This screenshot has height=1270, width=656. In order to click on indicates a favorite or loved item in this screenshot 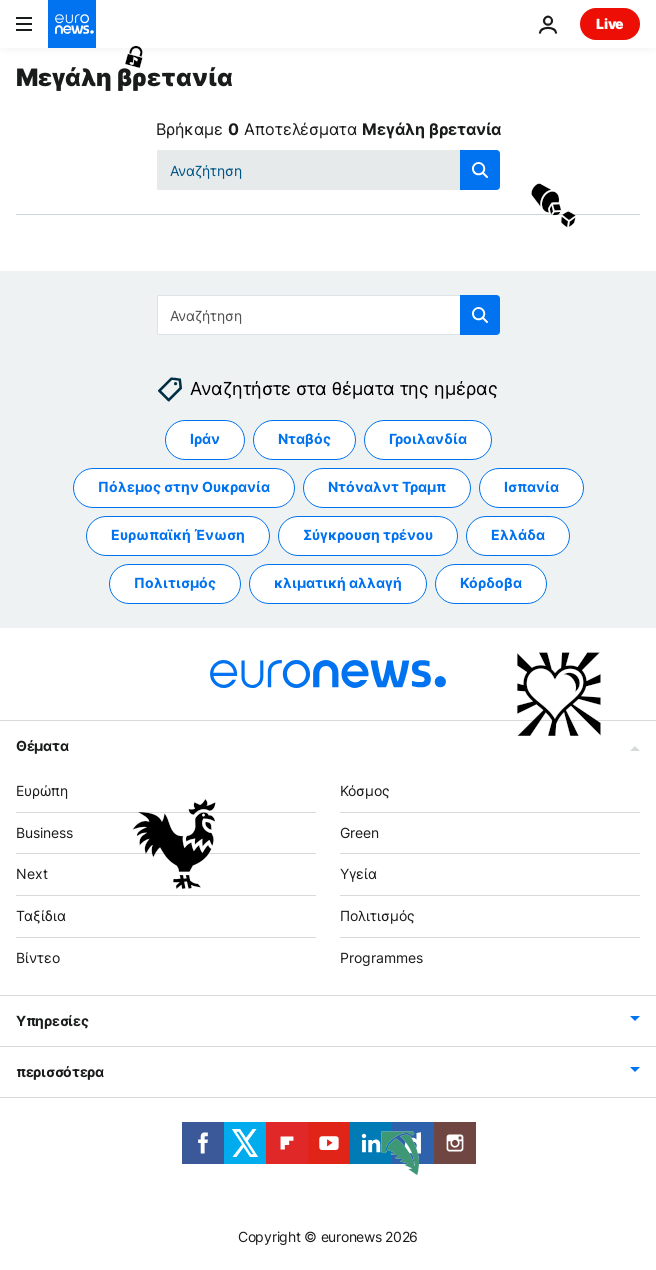, I will do `click(559, 694)`.